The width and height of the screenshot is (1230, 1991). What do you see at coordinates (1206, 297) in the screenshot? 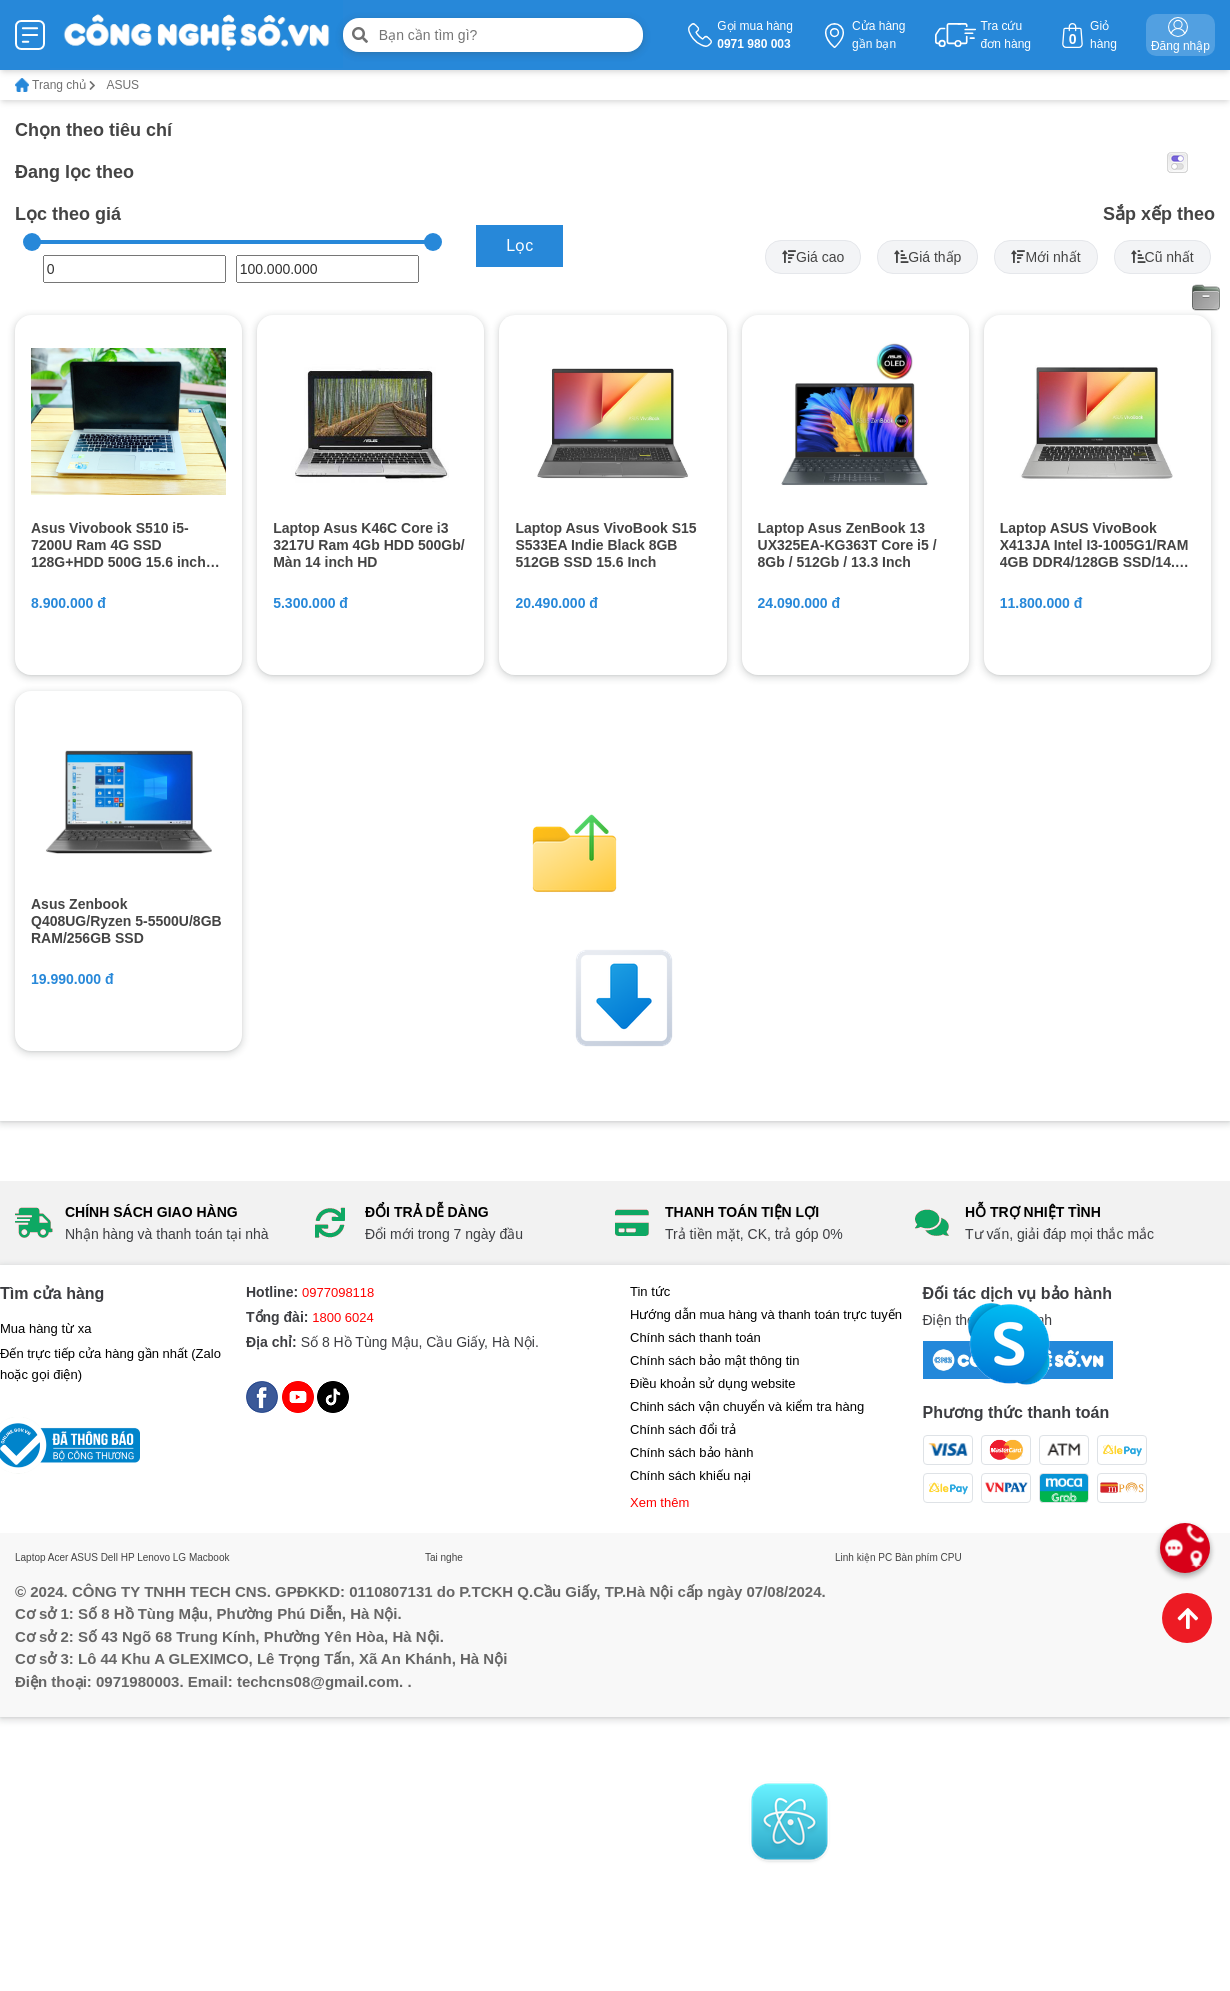
I see `open the file manager application` at bounding box center [1206, 297].